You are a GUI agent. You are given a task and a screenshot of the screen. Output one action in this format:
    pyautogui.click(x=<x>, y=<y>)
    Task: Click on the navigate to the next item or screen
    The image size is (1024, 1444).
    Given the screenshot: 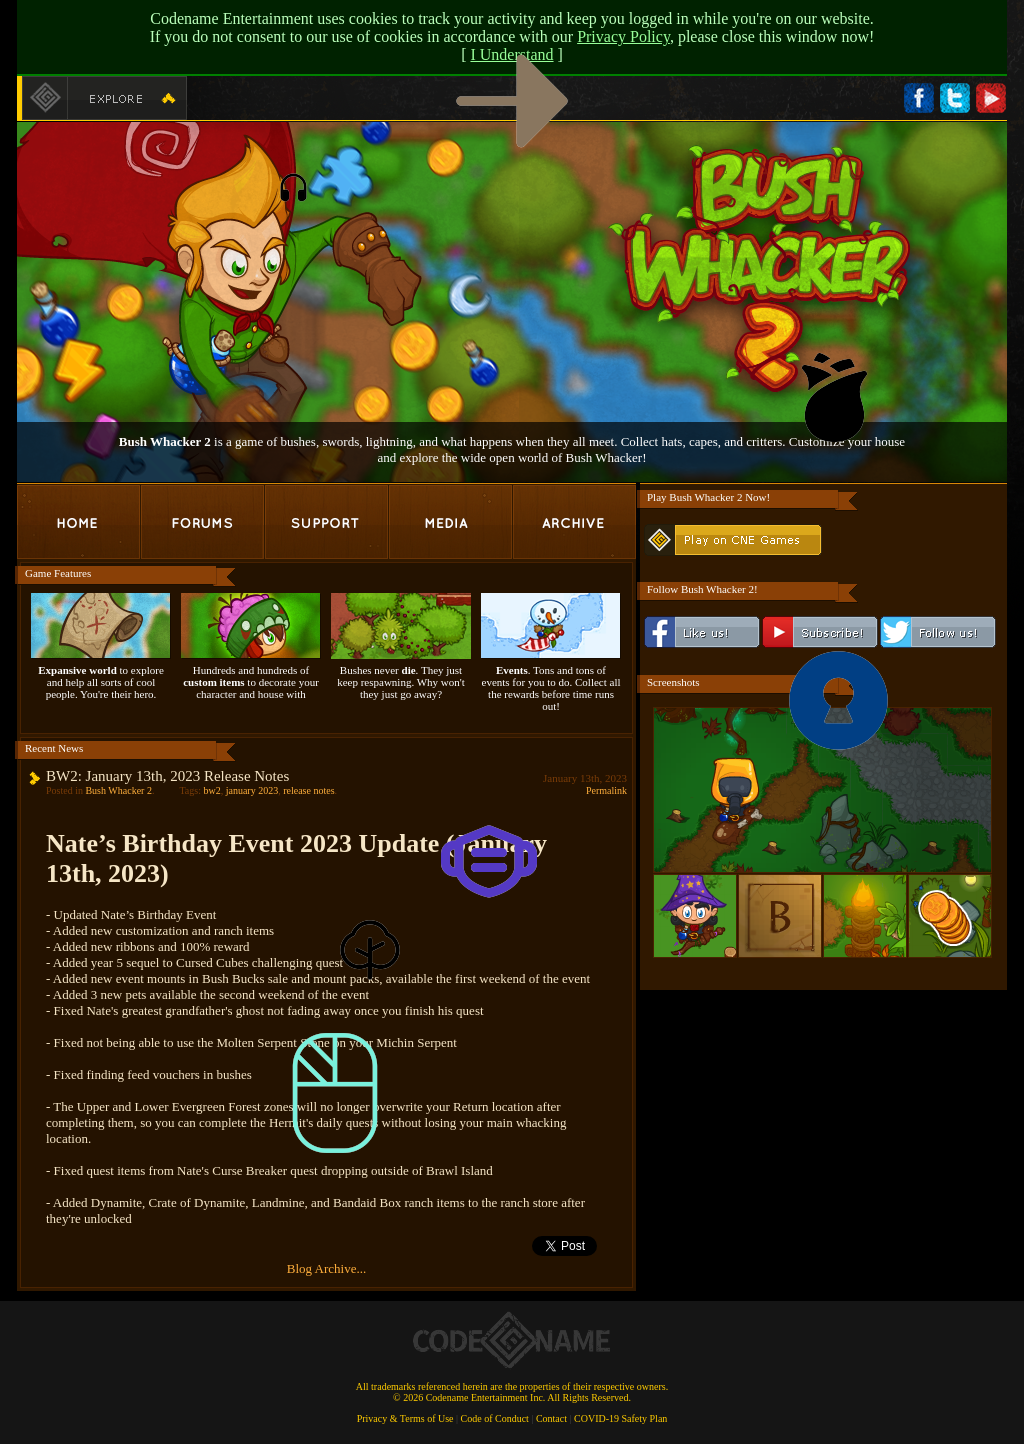 What is the action you would take?
    pyautogui.click(x=512, y=101)
    